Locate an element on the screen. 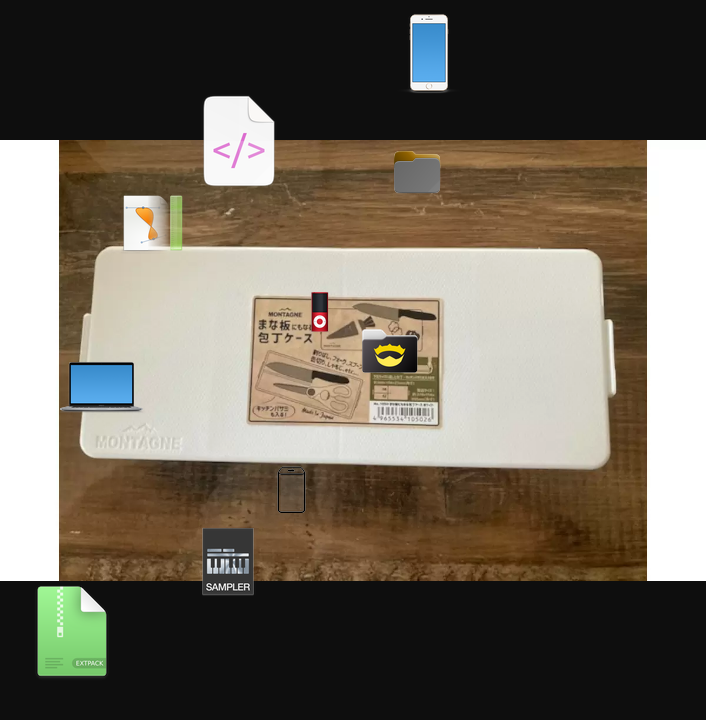  folder containing nim programming language projects is located at coordinates (389, 352).